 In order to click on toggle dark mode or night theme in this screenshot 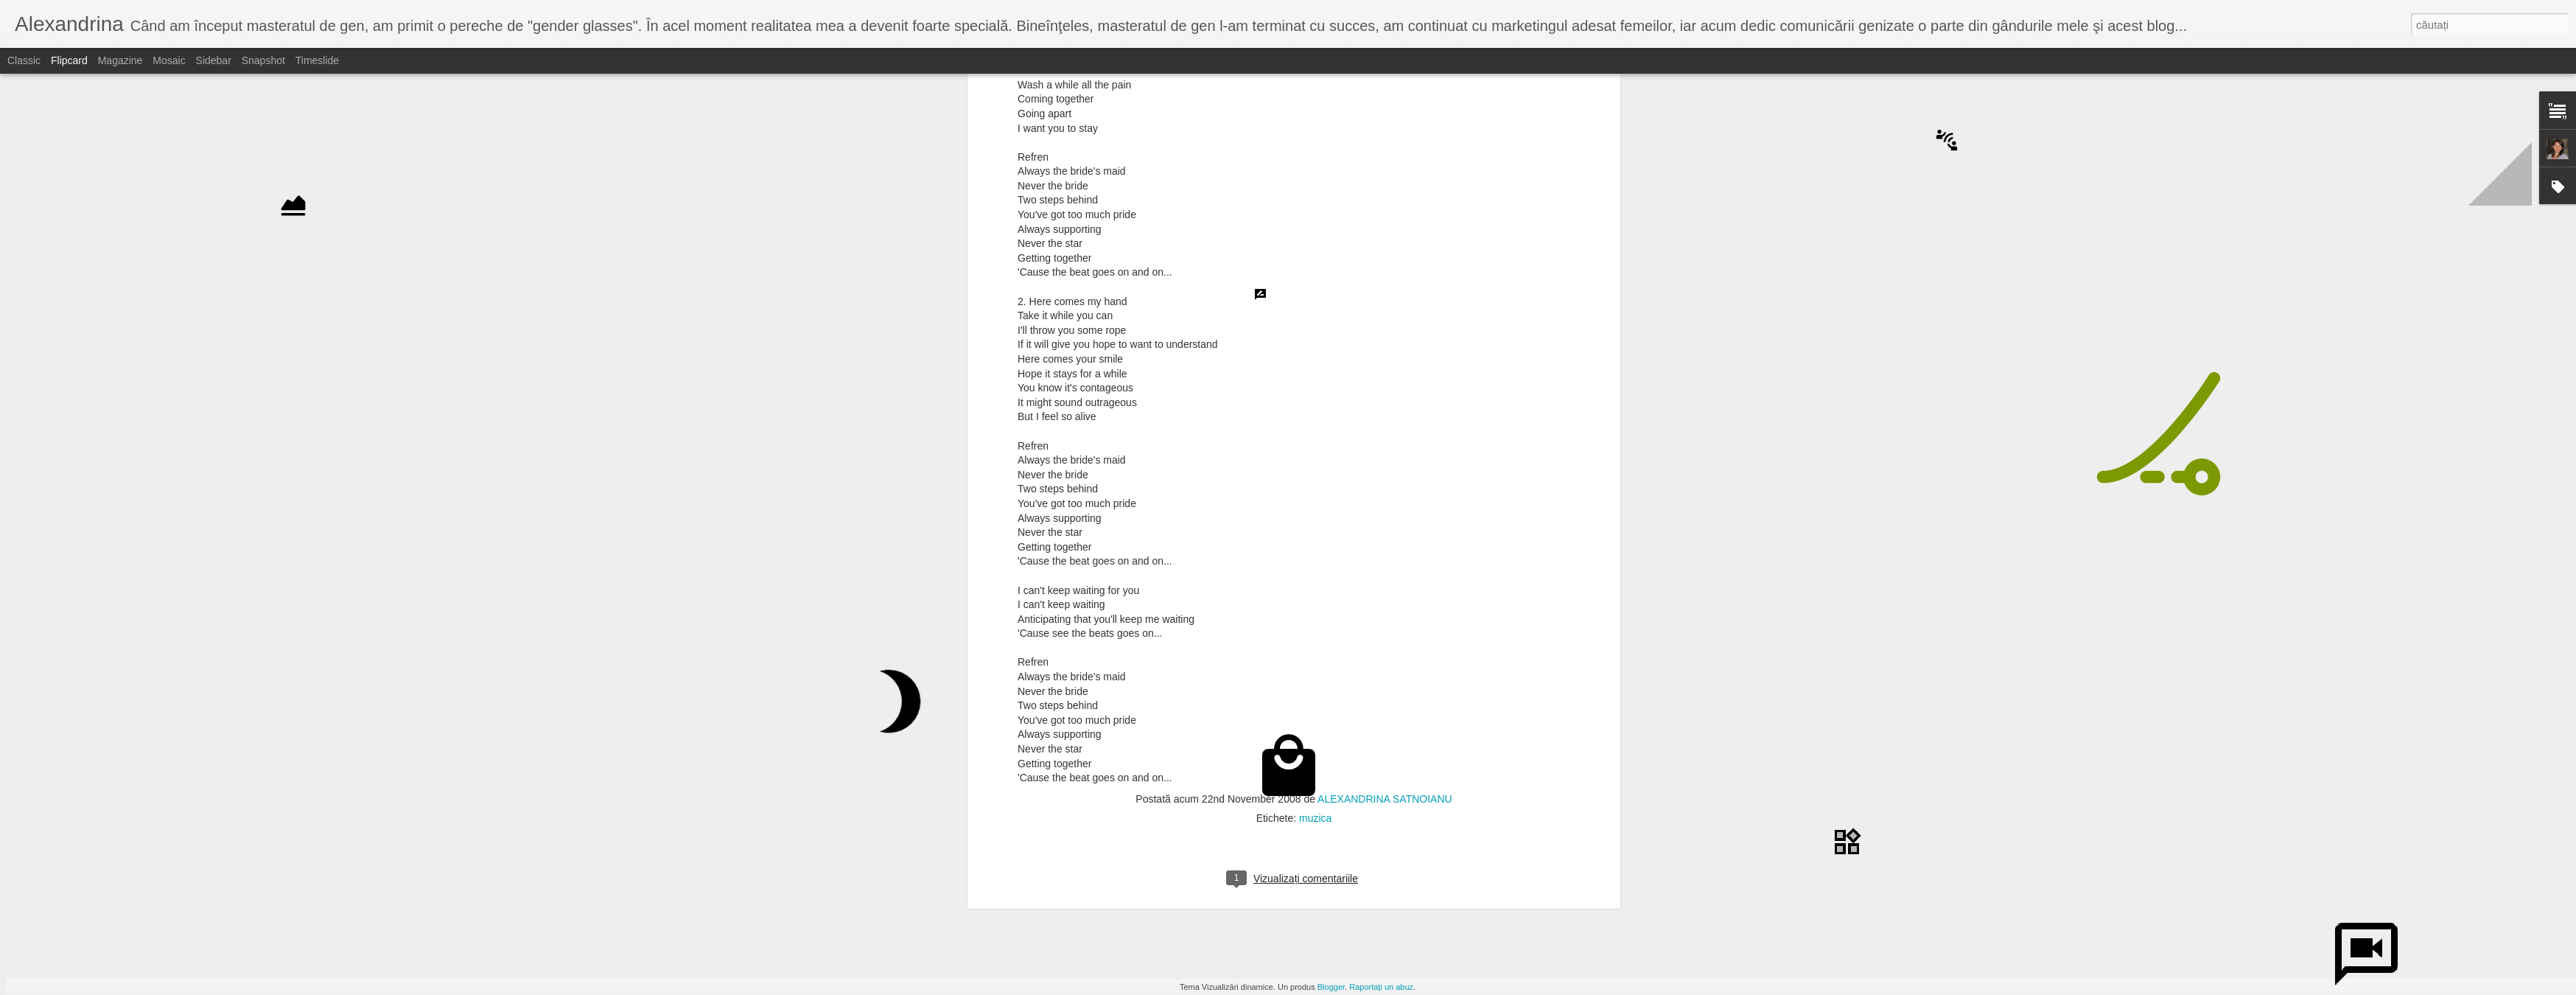, I will do `click(898, 701)`.